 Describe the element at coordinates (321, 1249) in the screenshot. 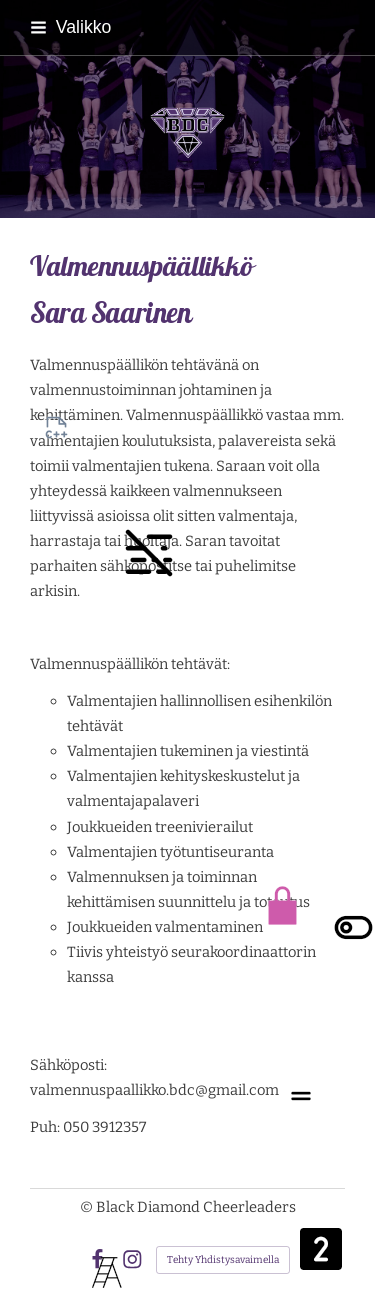

I see `indicates step two in a multi-step process` at that location.